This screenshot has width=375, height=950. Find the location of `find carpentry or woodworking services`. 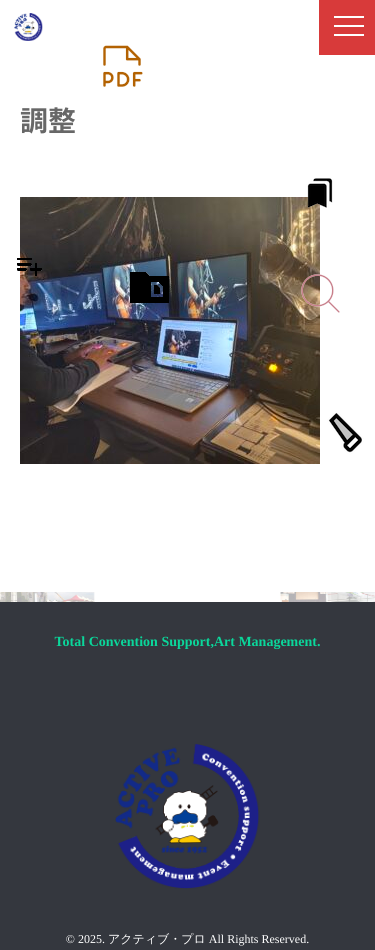

find carpentry or woodworking services is located at coordinates (346, 433).